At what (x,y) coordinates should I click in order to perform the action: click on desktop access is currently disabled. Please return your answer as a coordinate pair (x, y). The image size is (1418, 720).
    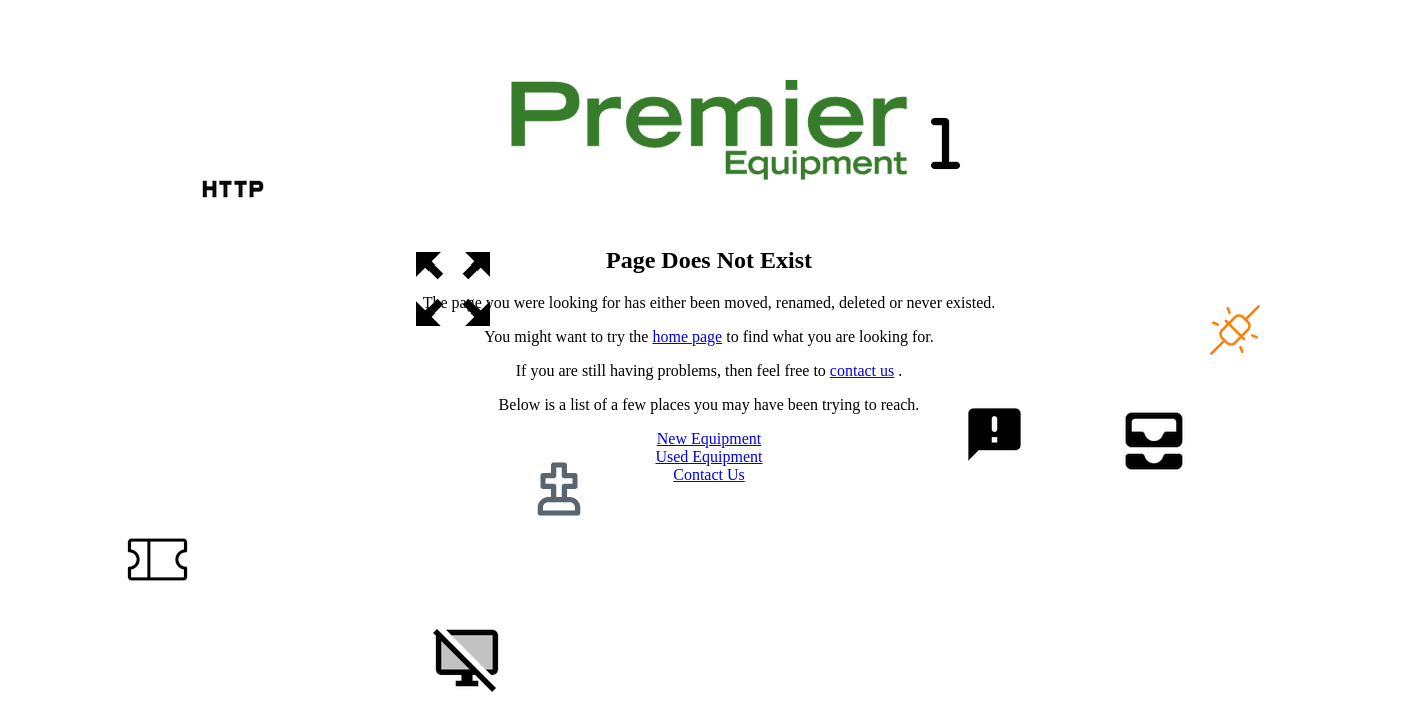
    Looking at the image, I should click on (467, 658).